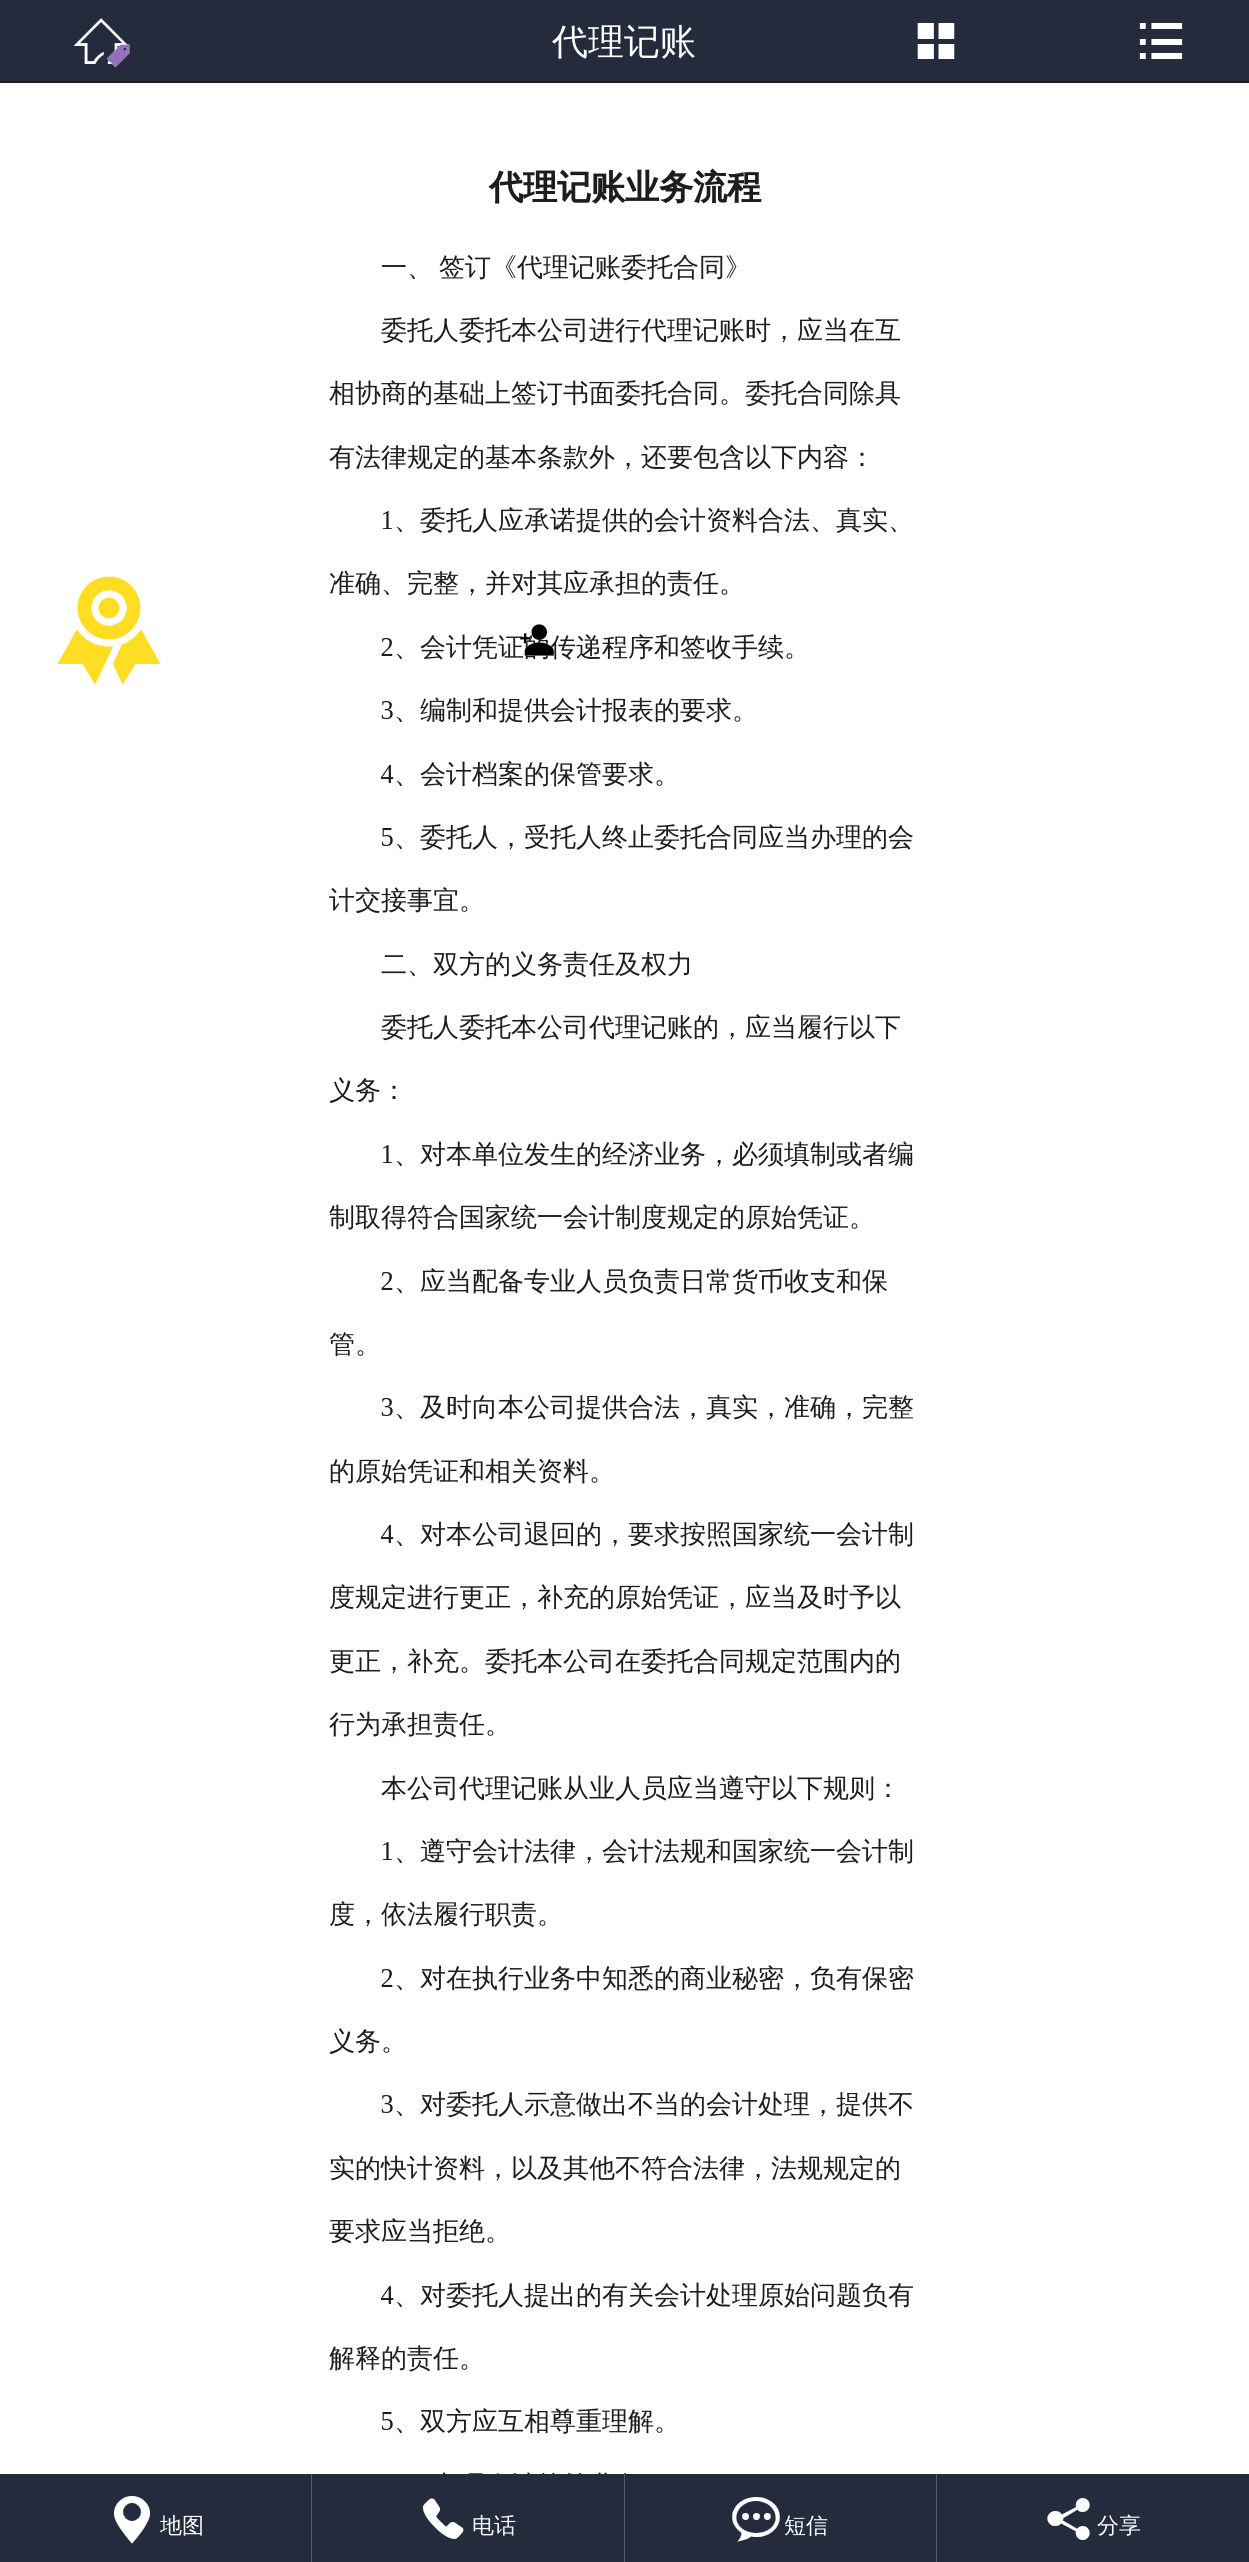 The width and height of the screenshot is (1249, 2562). What do you see at coordinates (537, 640) in the screenshot?
I see `add a new contact or friend` at bounding box center [537, 640].